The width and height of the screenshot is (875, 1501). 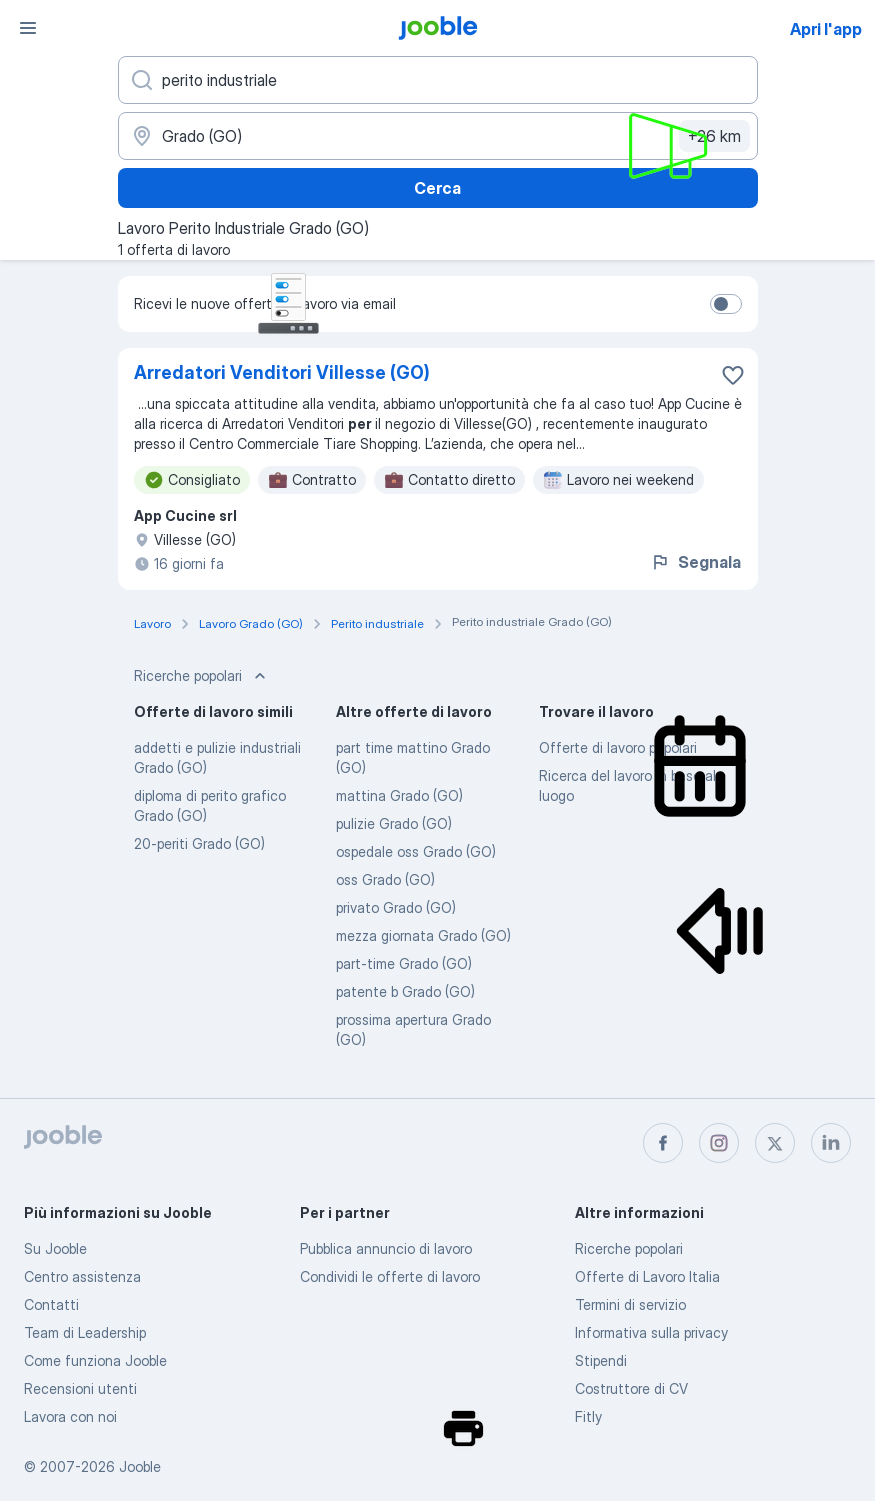 What do you see at coordinates (723, 931) in the screenshot?
I see `go back multiple steps` at bounding box center [723, 931].